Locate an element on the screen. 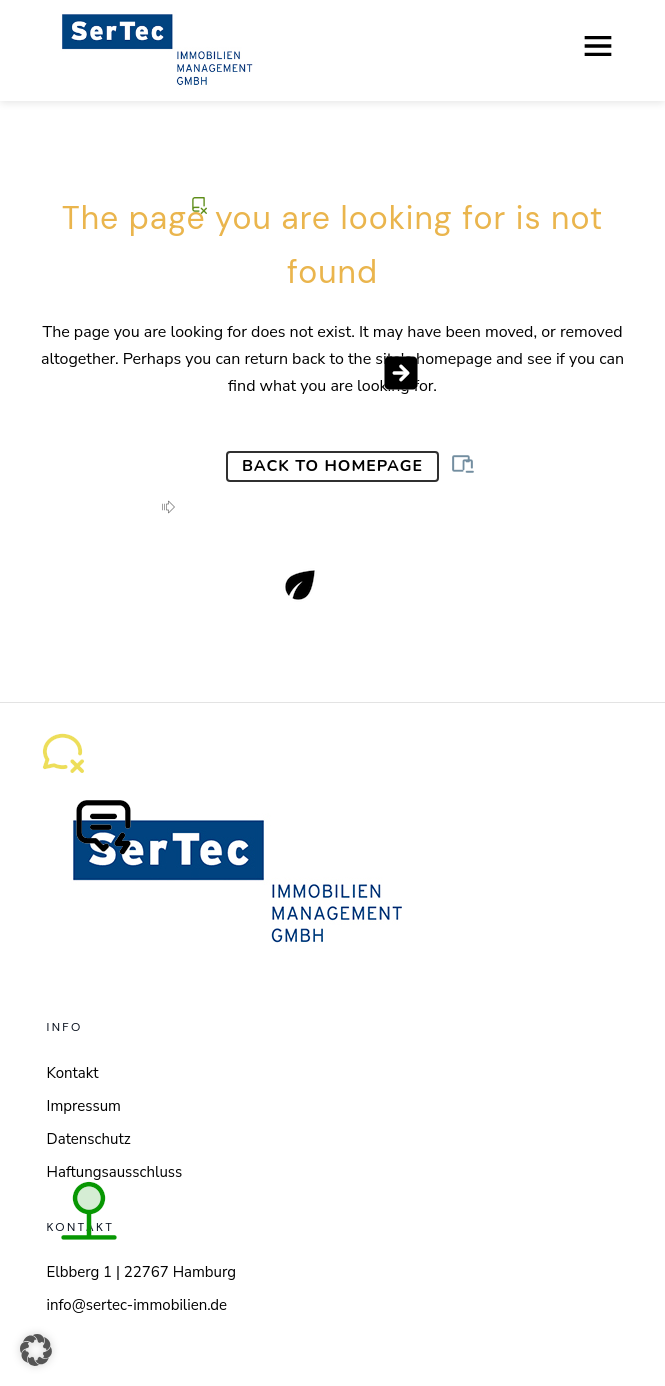 This screenshot has width=665, height=1386. send a quick reply is located at coordinates (103, 824).